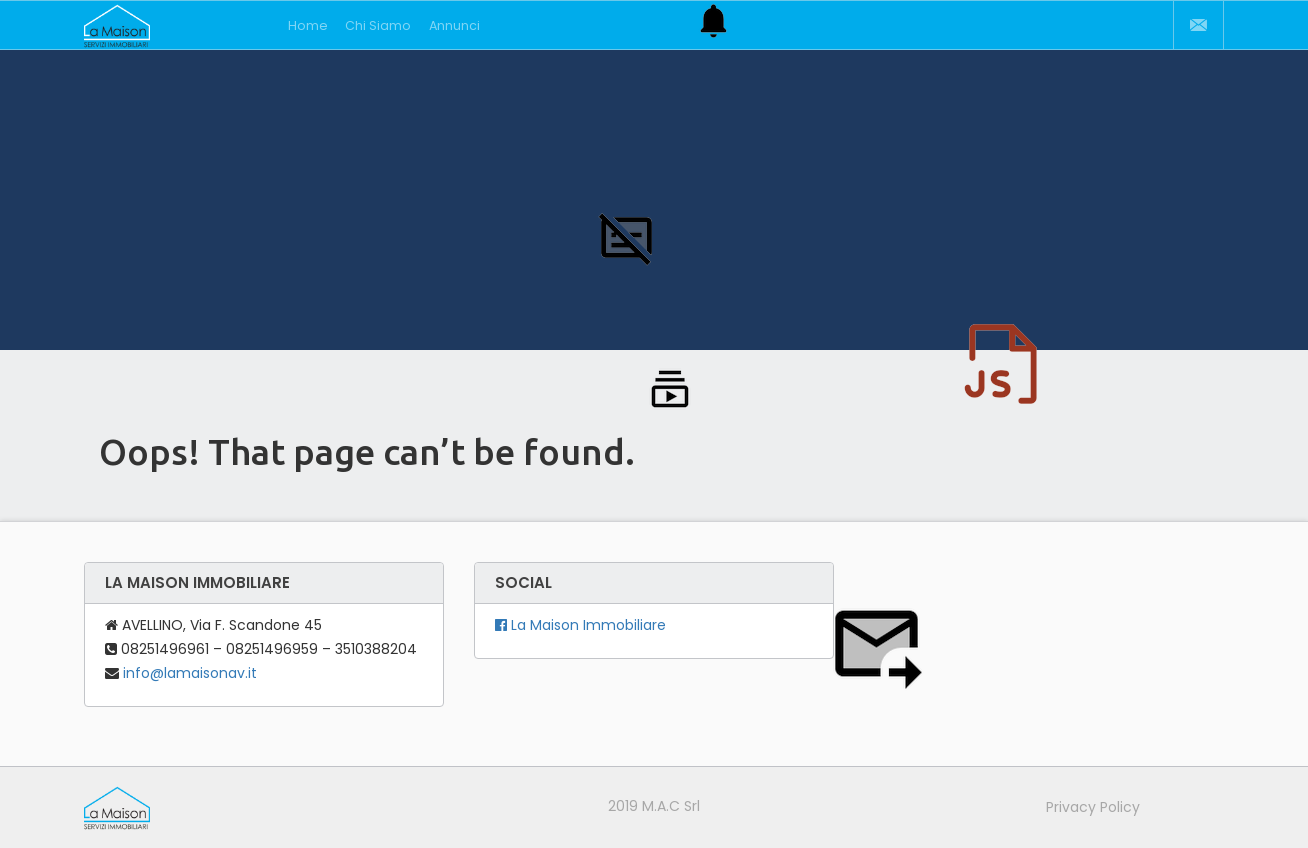 This screenshot has height=848, width=1308. Describe the element at coordinates (876, 643) in the screenshot. I see `forward an email to another recipient` at that location.